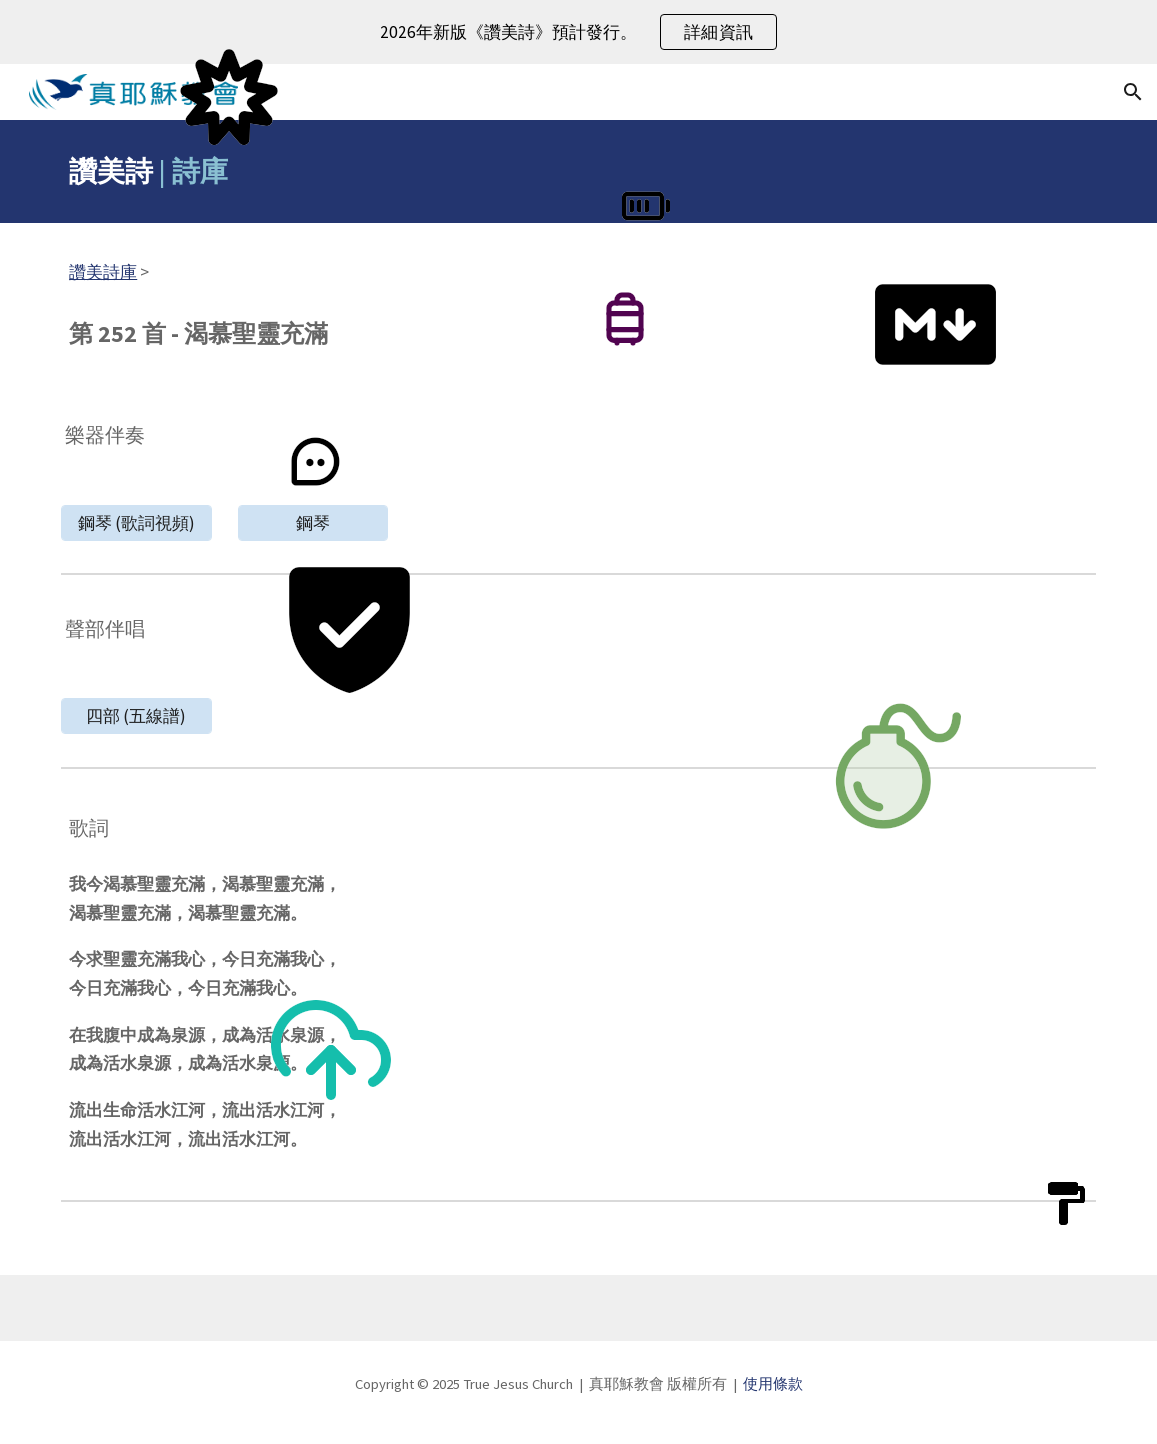  I want to click on represents the Bahá'í faith symbol, so click(229, 97).